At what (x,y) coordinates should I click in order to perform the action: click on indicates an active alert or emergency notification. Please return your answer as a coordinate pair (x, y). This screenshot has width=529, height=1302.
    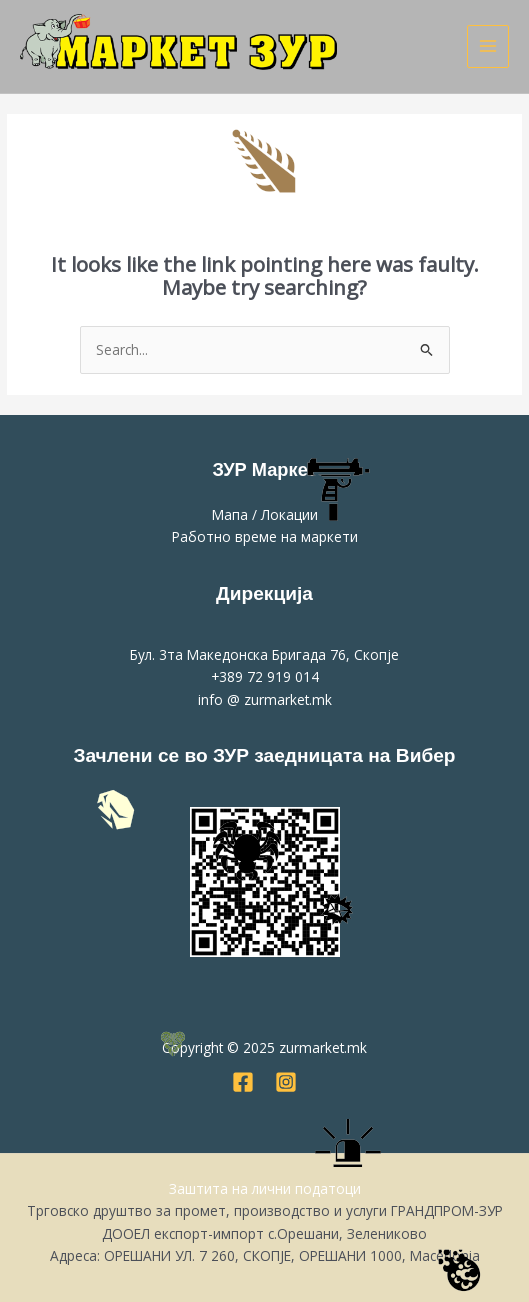
    Looking at the image, I should click on (348, 1143).